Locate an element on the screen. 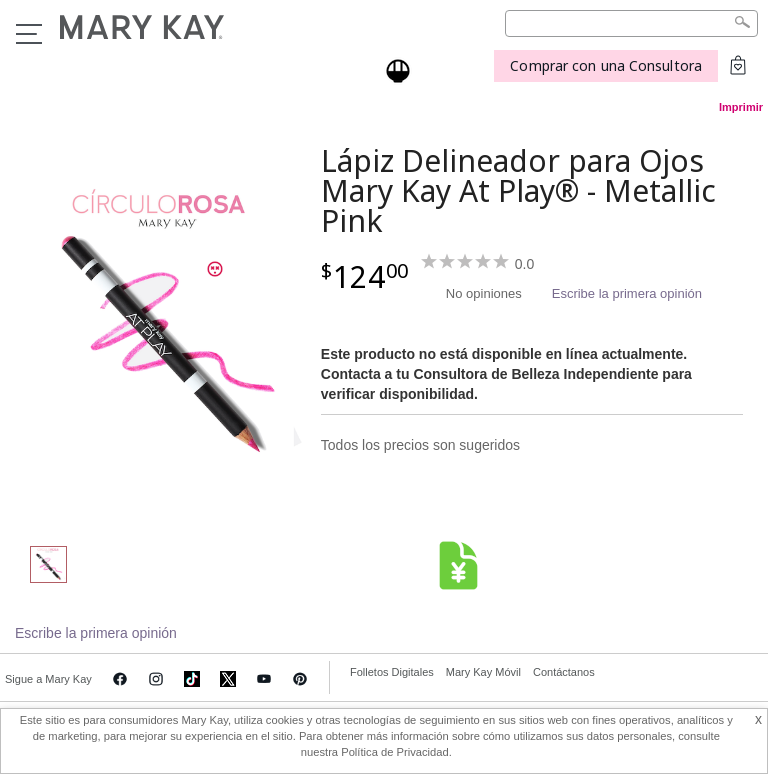 Image resolution: width=768 pixels, height=774 pixels. indicates an error or failed action is located at coordinates (215, 269).